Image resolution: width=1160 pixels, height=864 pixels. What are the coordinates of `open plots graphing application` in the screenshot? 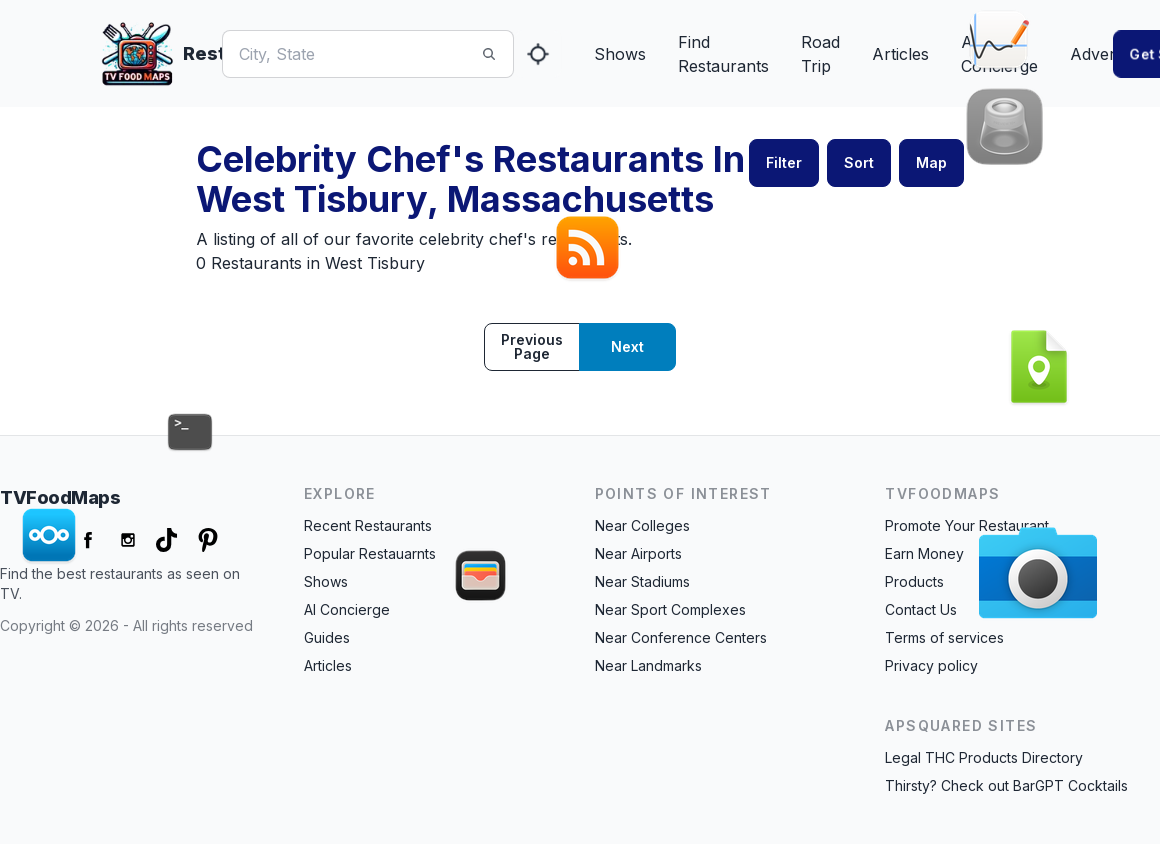 It's located at (998, 39).